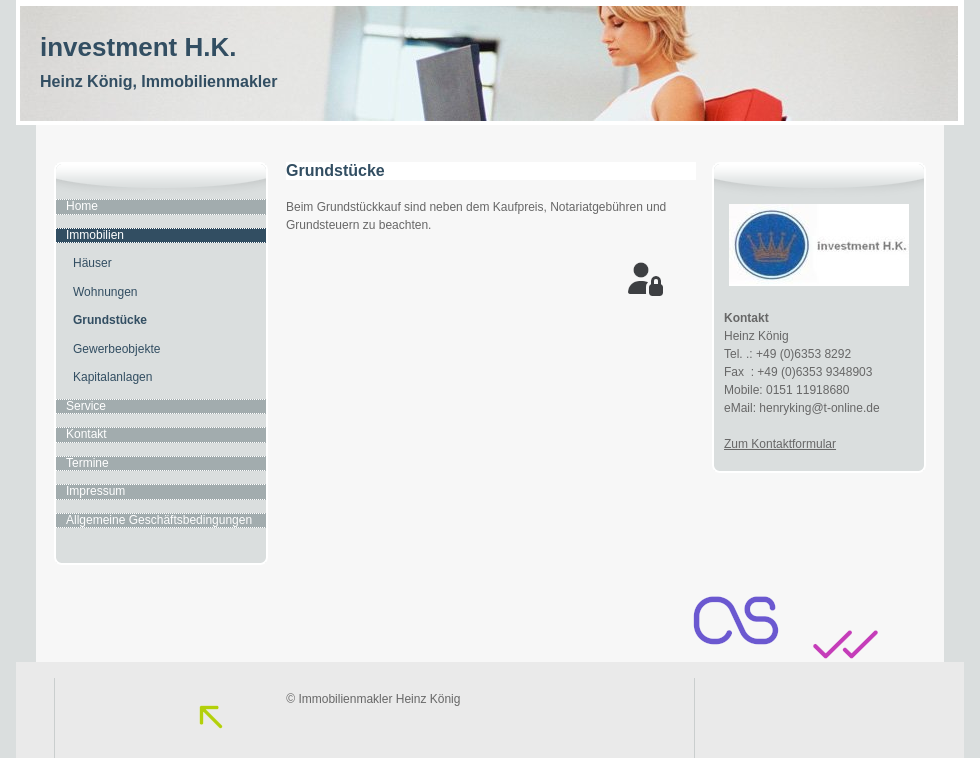 Image resolution: width=980 pixels, height=758 pixels. I want to click on lock or secure a user account, so click(645, 278).